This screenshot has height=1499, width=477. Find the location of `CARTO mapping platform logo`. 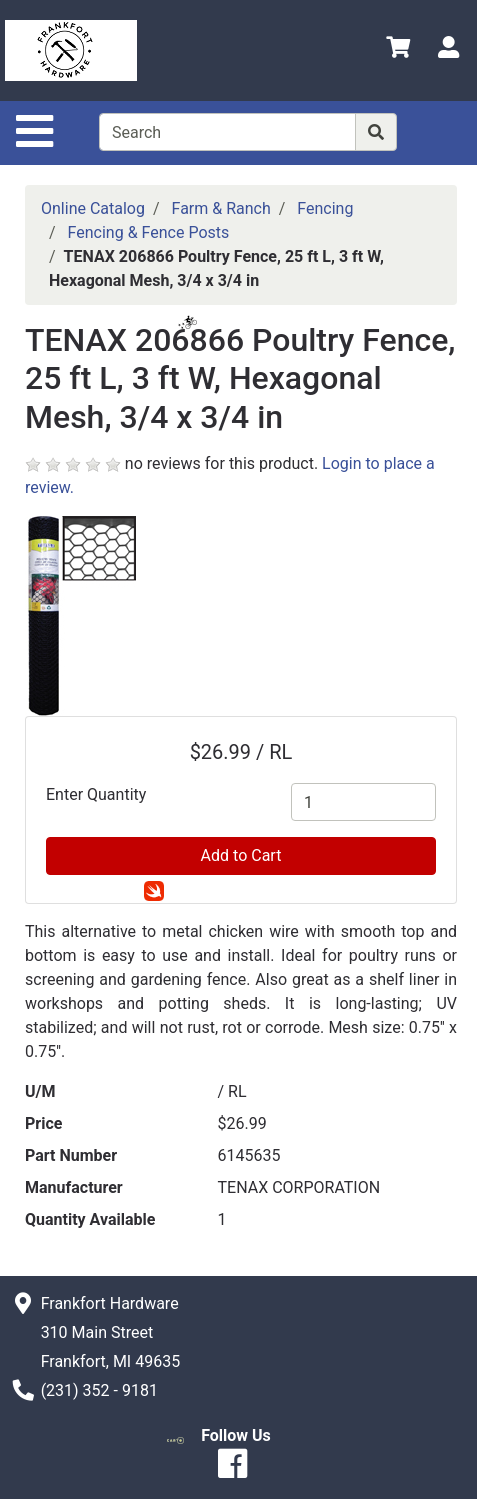

CARTO mapping platform logo is located at coordinates (175, 1440).